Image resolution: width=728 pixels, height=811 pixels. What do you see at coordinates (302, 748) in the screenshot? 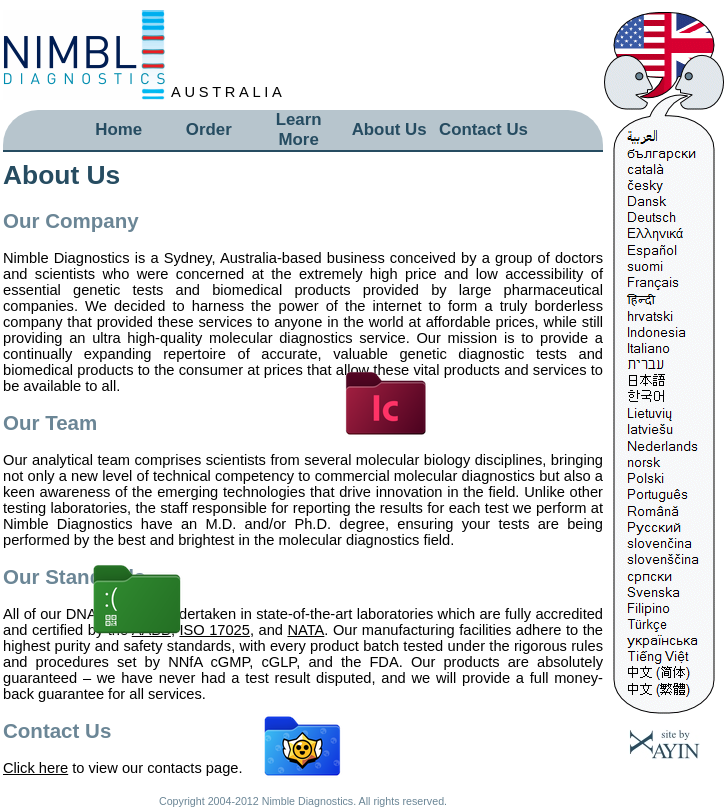
I see `open brawl stars game files folder` at bounding box center [302, 748].